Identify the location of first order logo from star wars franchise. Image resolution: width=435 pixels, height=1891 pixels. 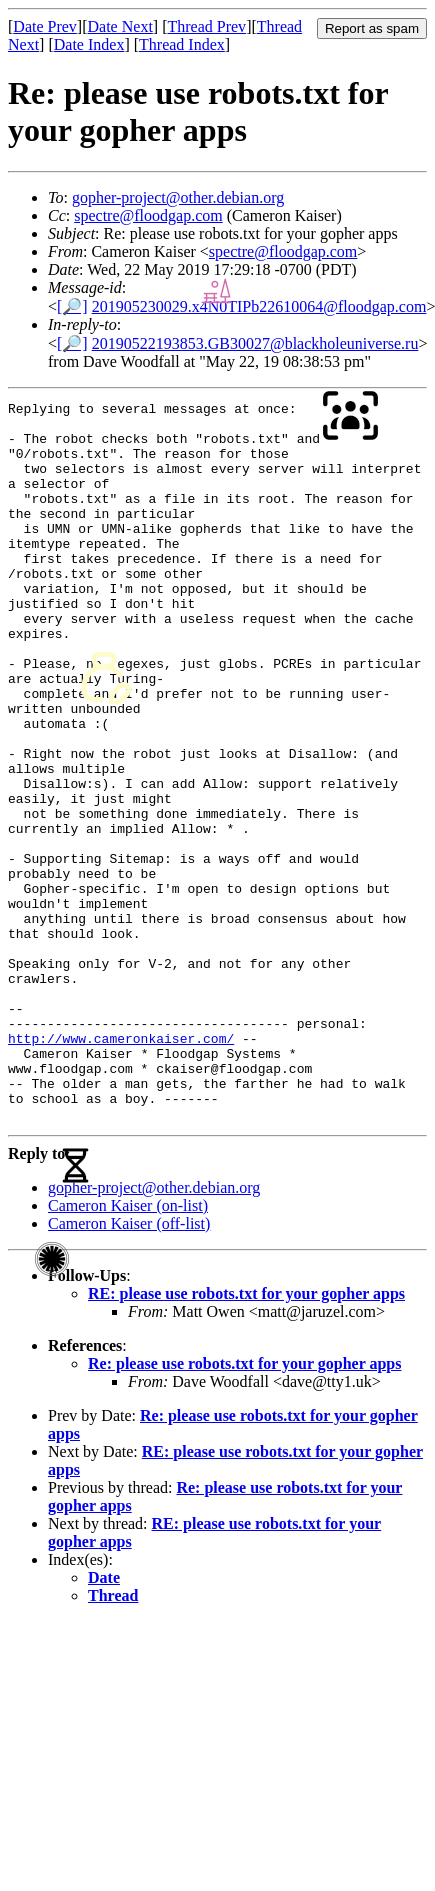
(52, 1259).